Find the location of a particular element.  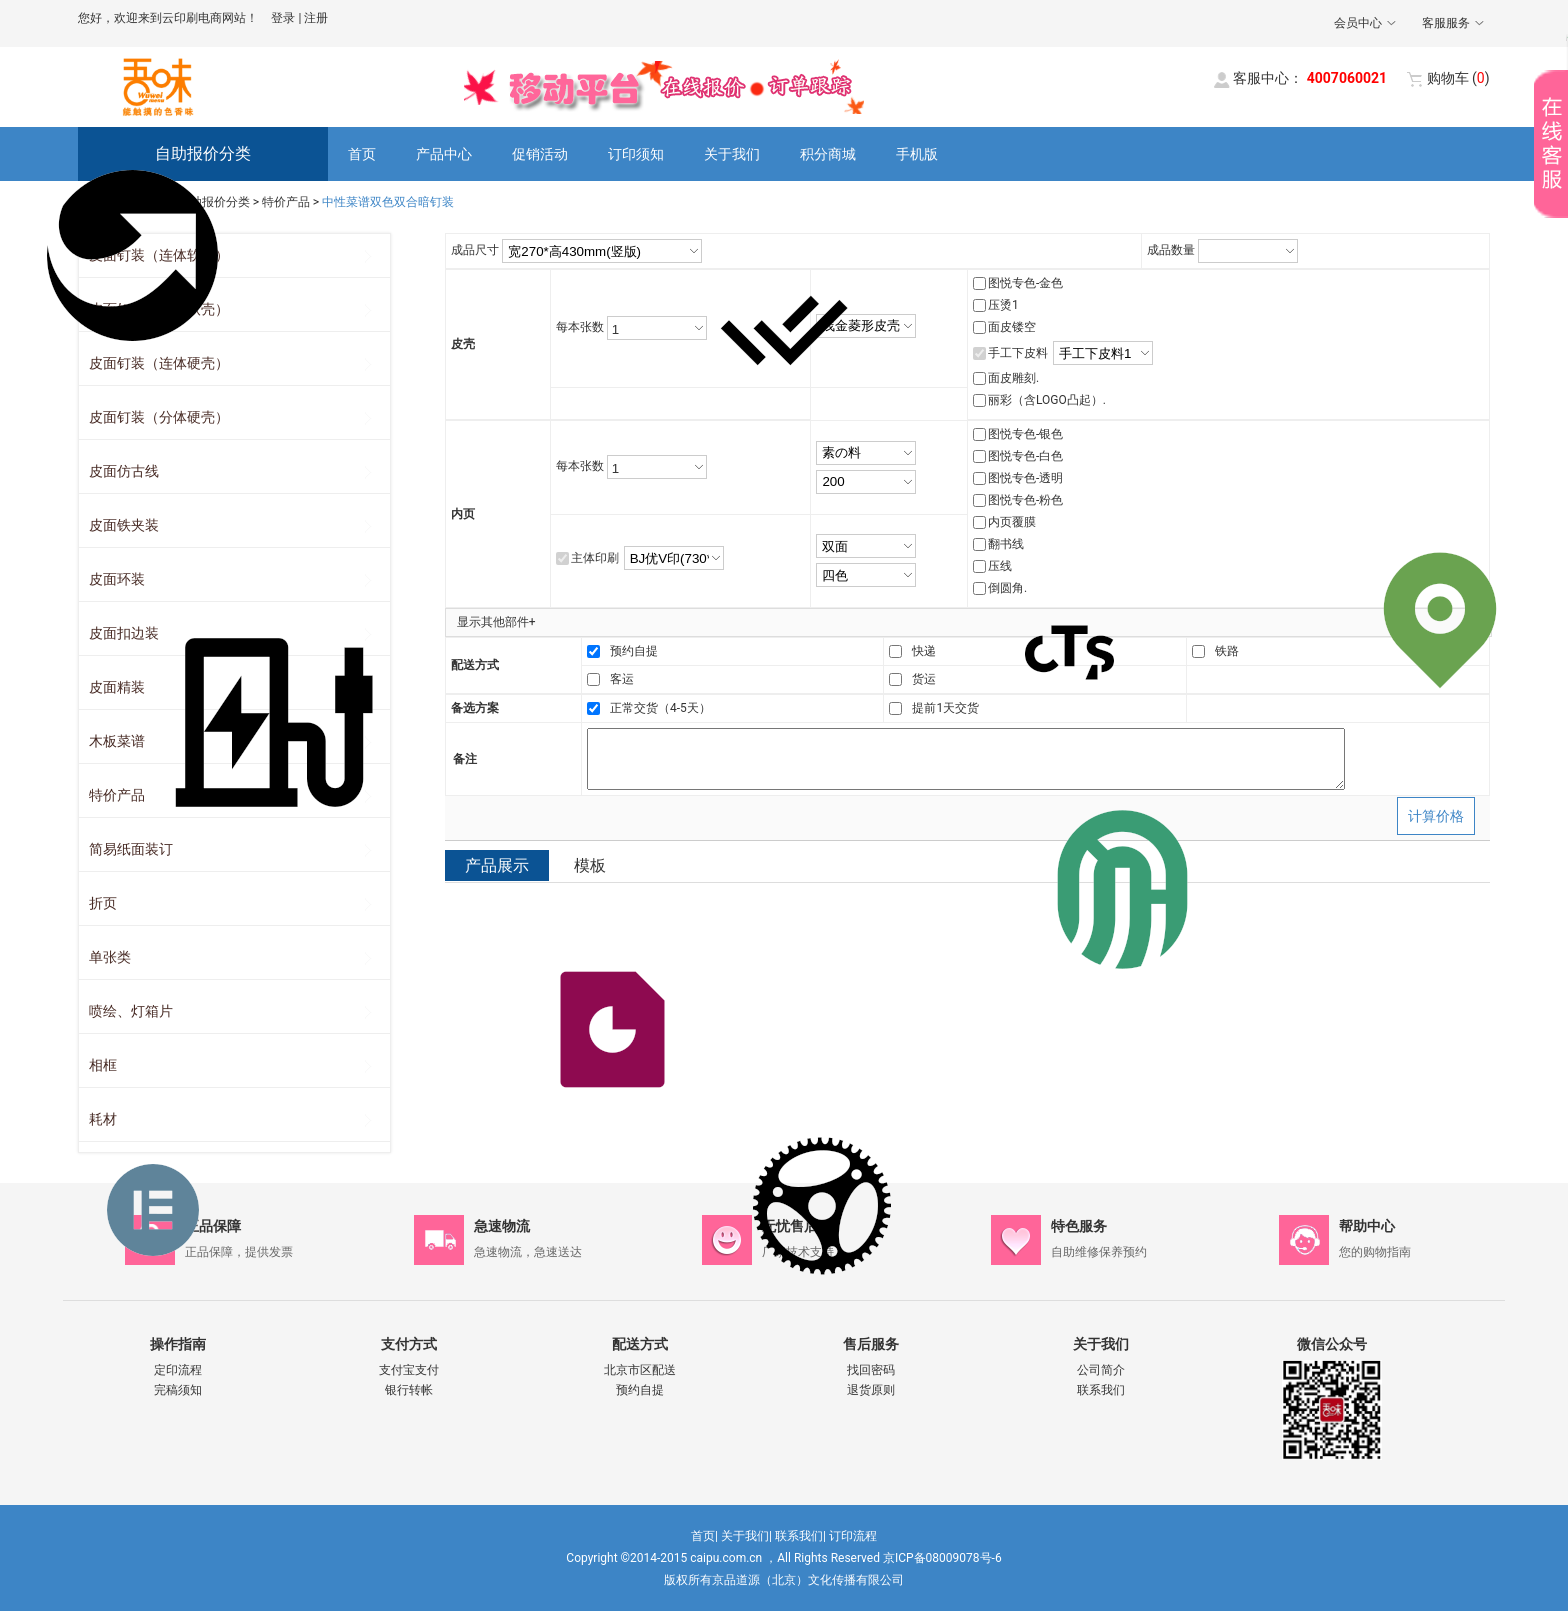

message sent and read confirmation is located at coordinates (784, 330).